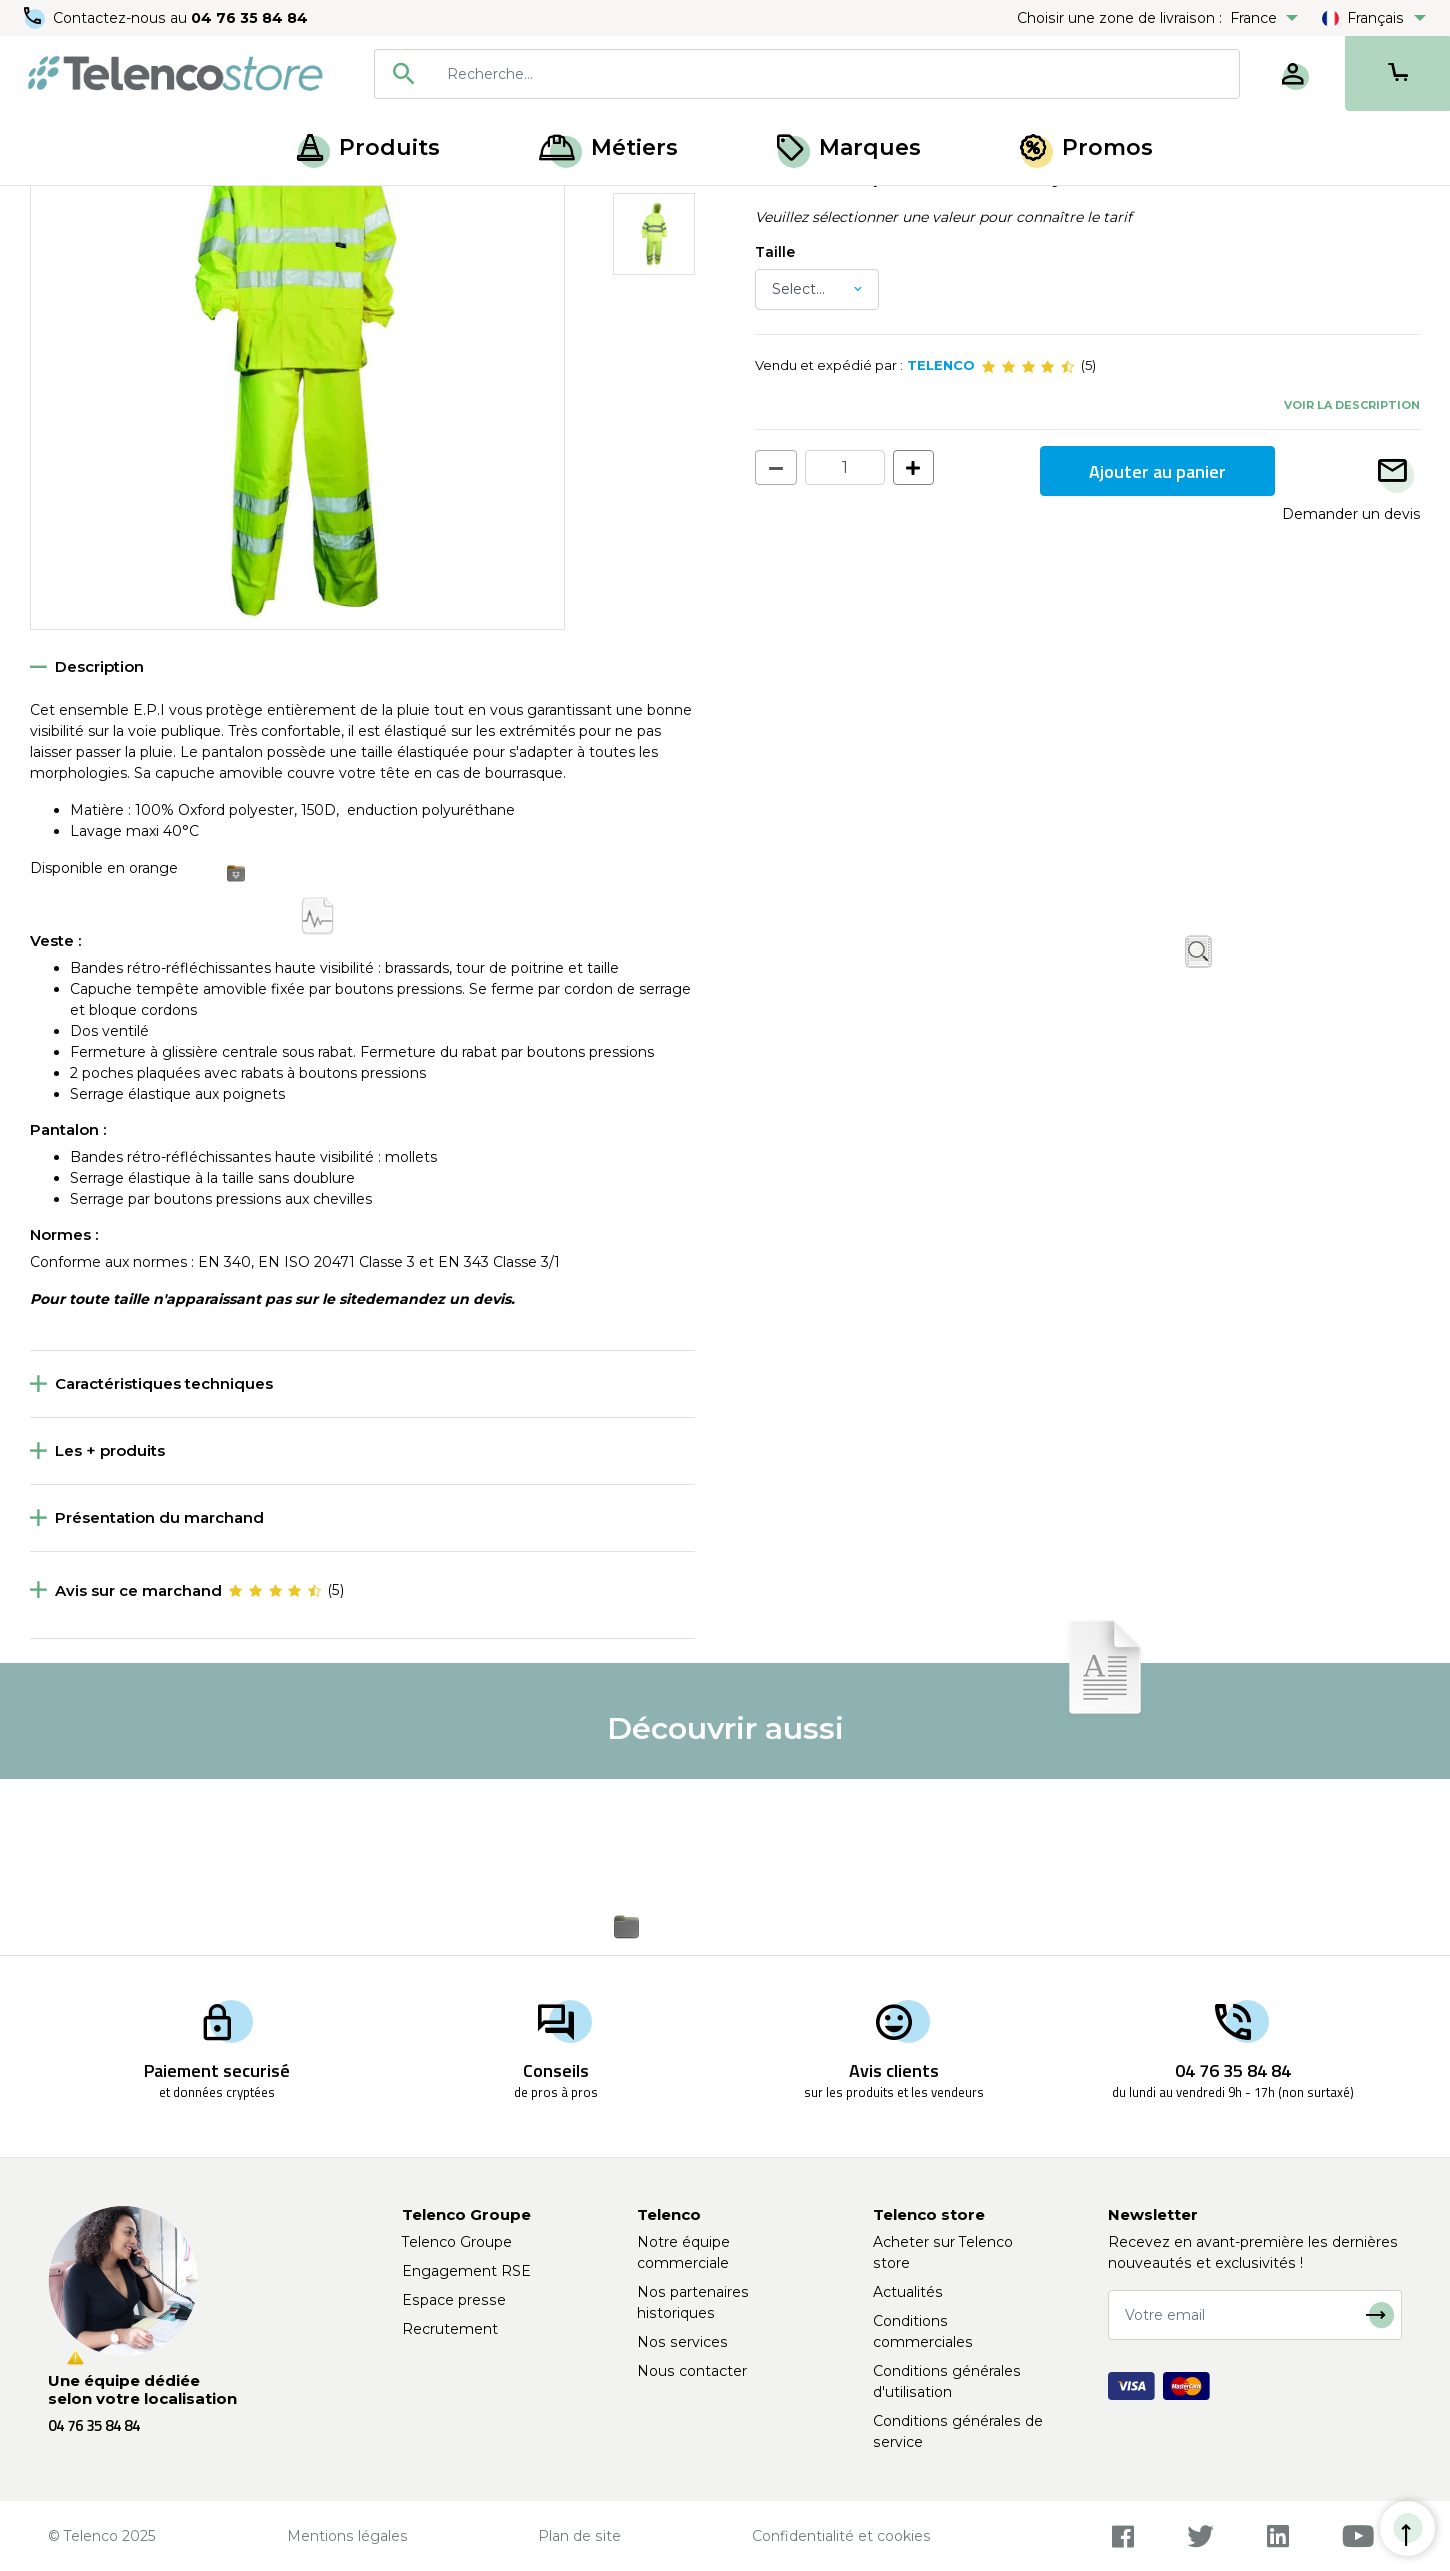  I want to click on open diagnostics reporter to view system issues, so click(75, 2357).